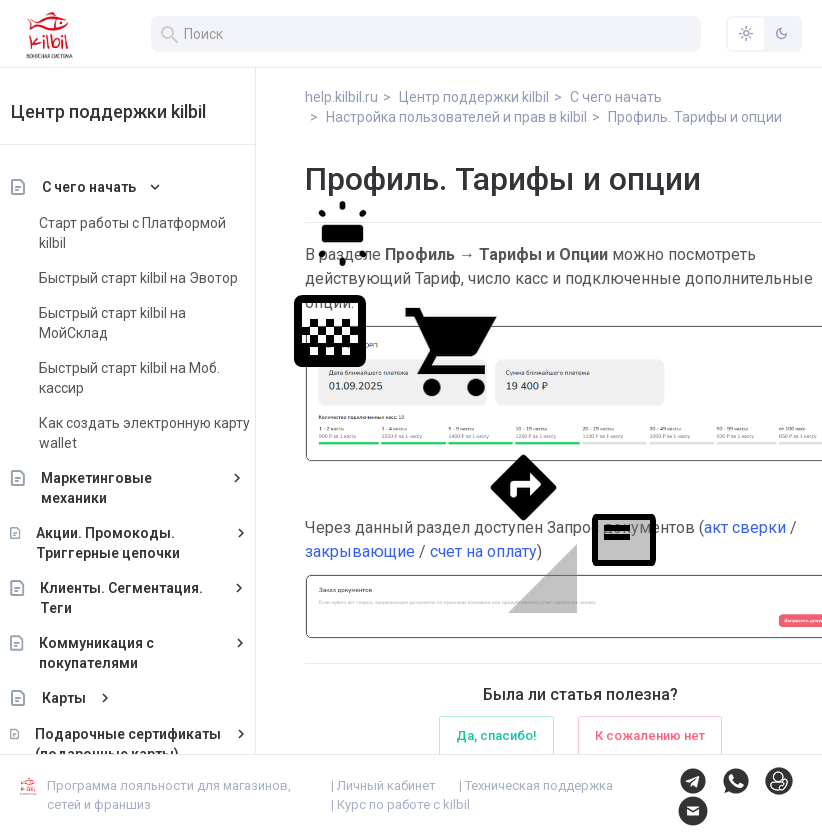 The width and height of the screenshot is (822, 837). What do you see at coordinates (542, 578) in the screenshot?
I see `indicates no cellular signal` at bounding box center [542, 578].